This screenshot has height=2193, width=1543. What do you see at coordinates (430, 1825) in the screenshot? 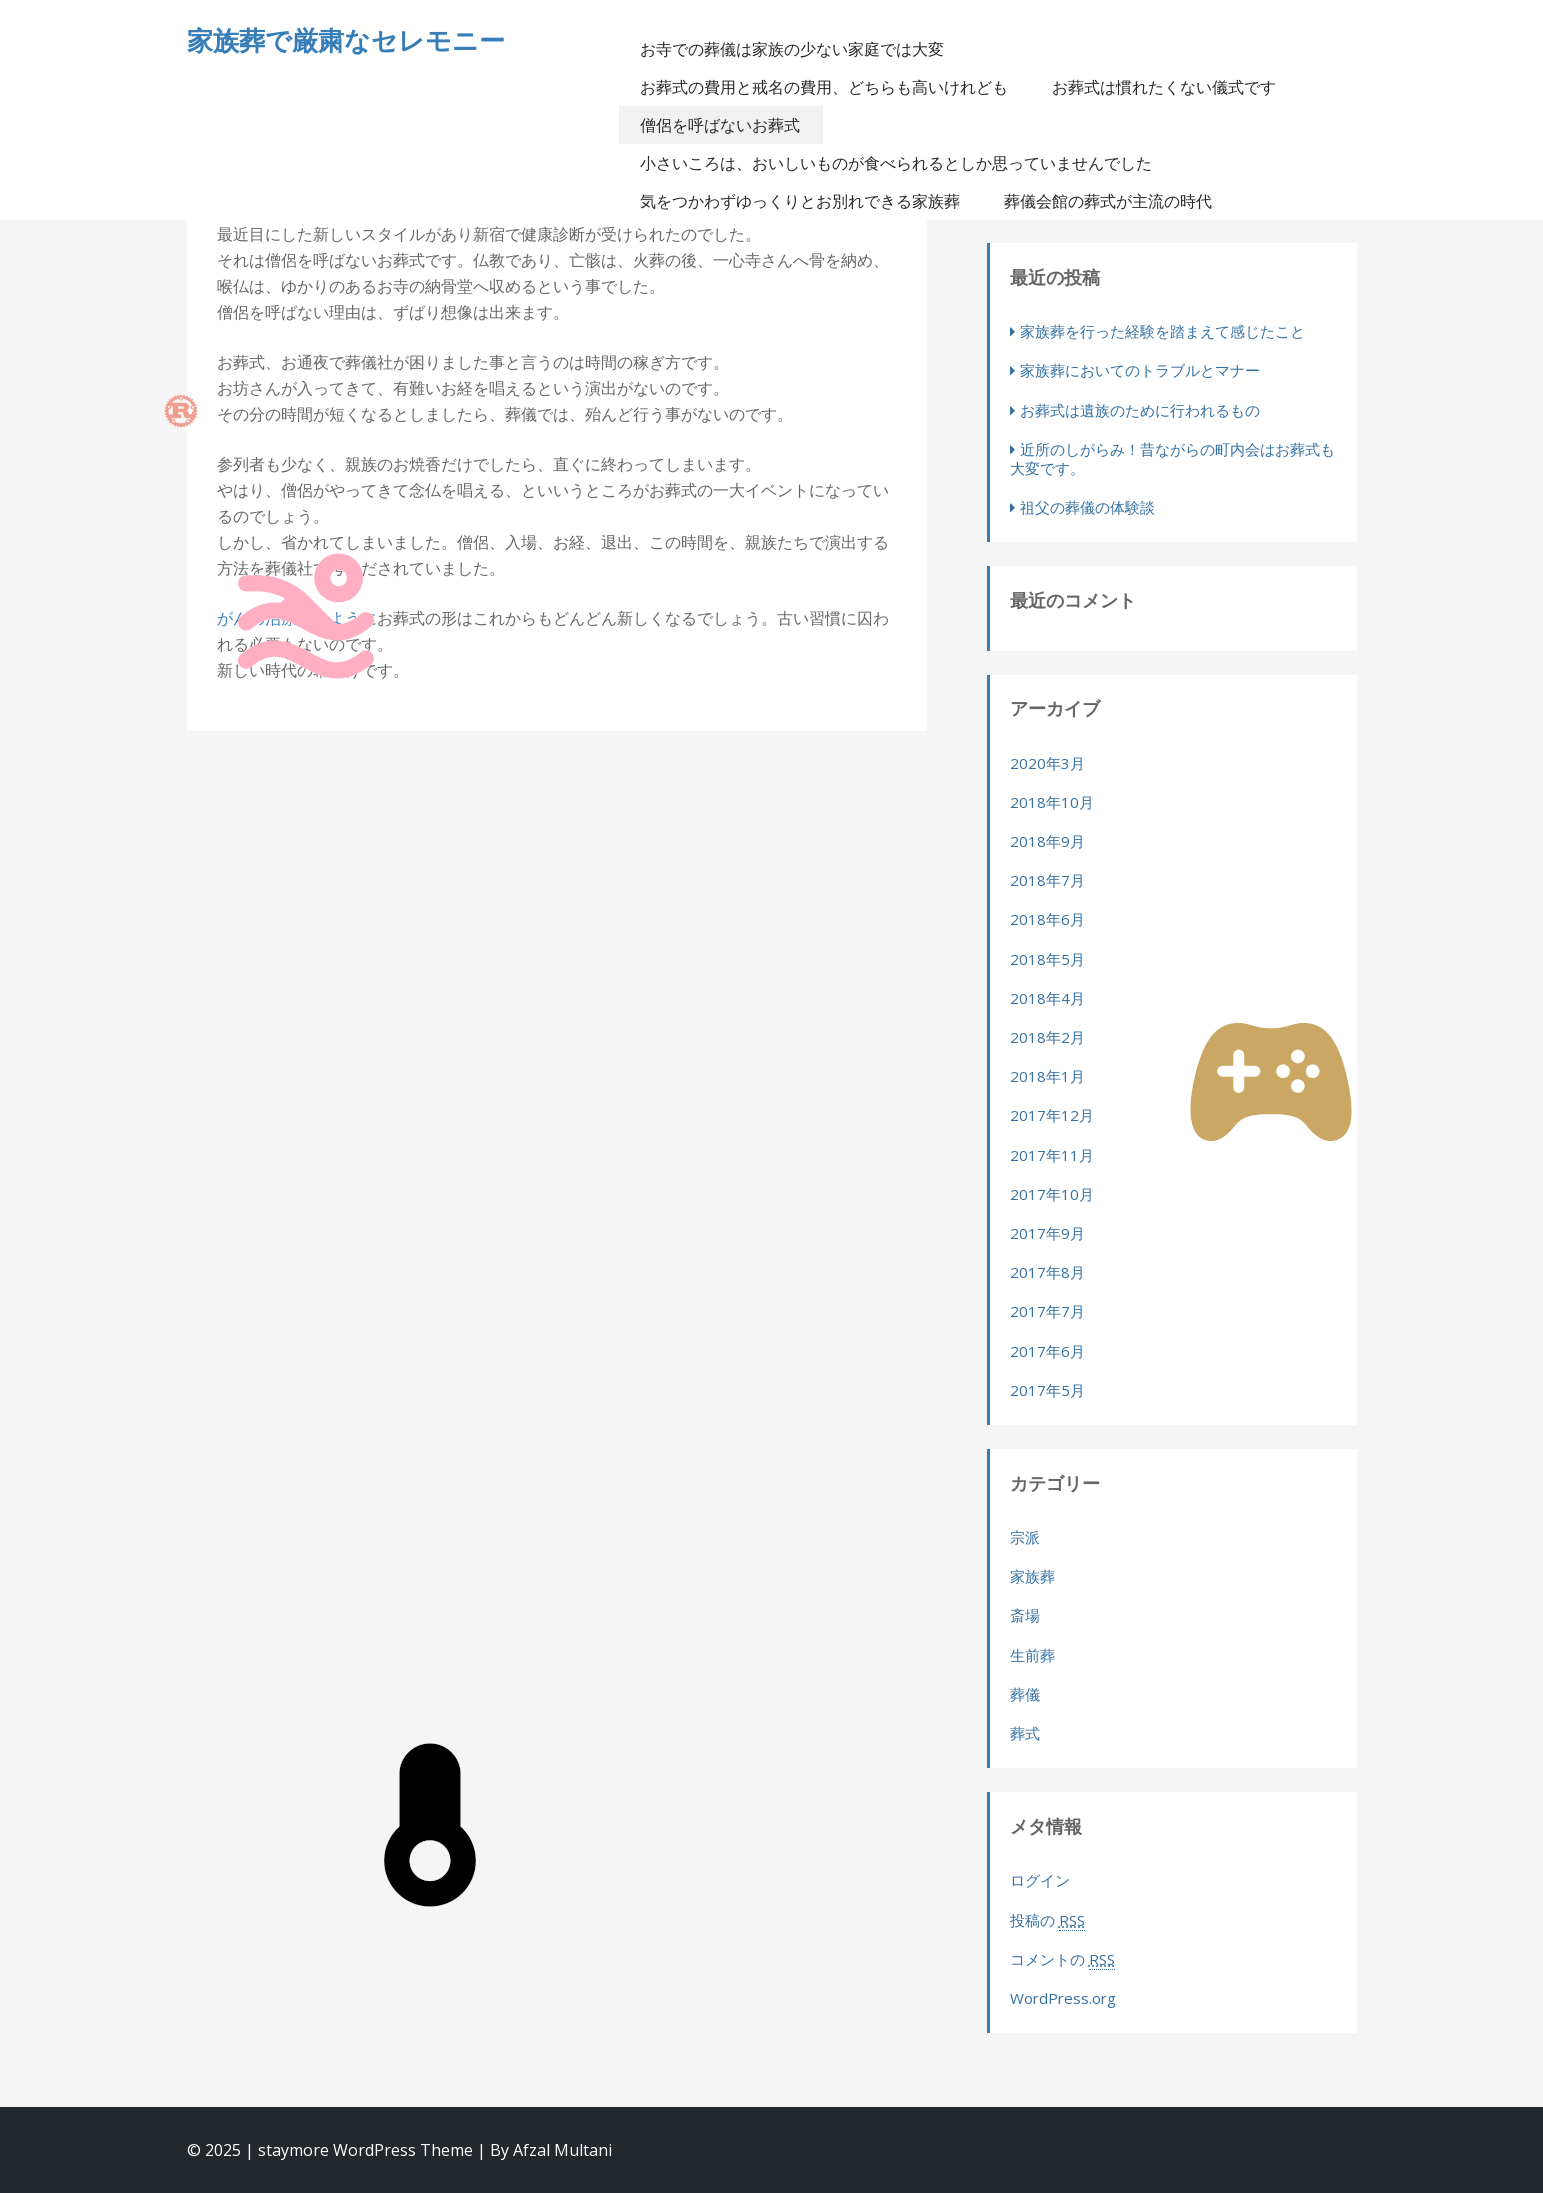
I see `indicates lowest temperature or cold setting` at bounding box center [430, 1825].